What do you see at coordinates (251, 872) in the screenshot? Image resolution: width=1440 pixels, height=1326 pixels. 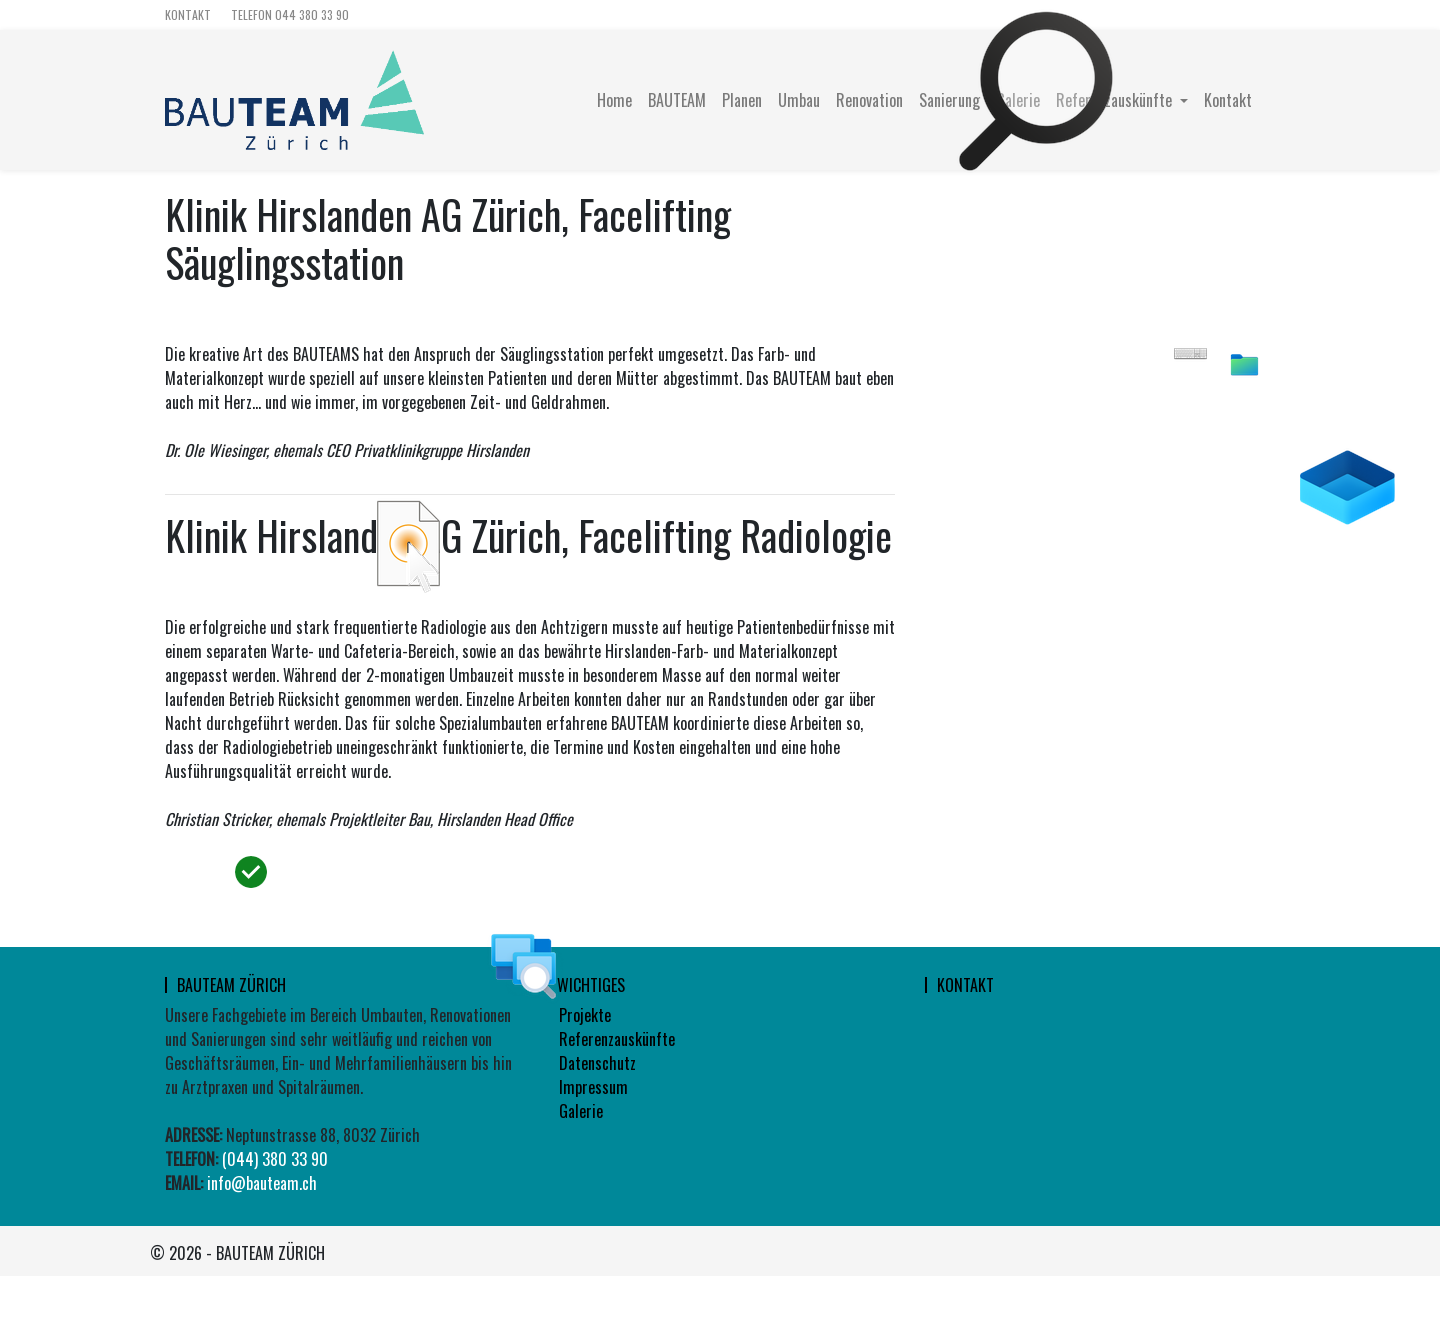 I see `confirm or accept an action` at bounding box center [251, 872].